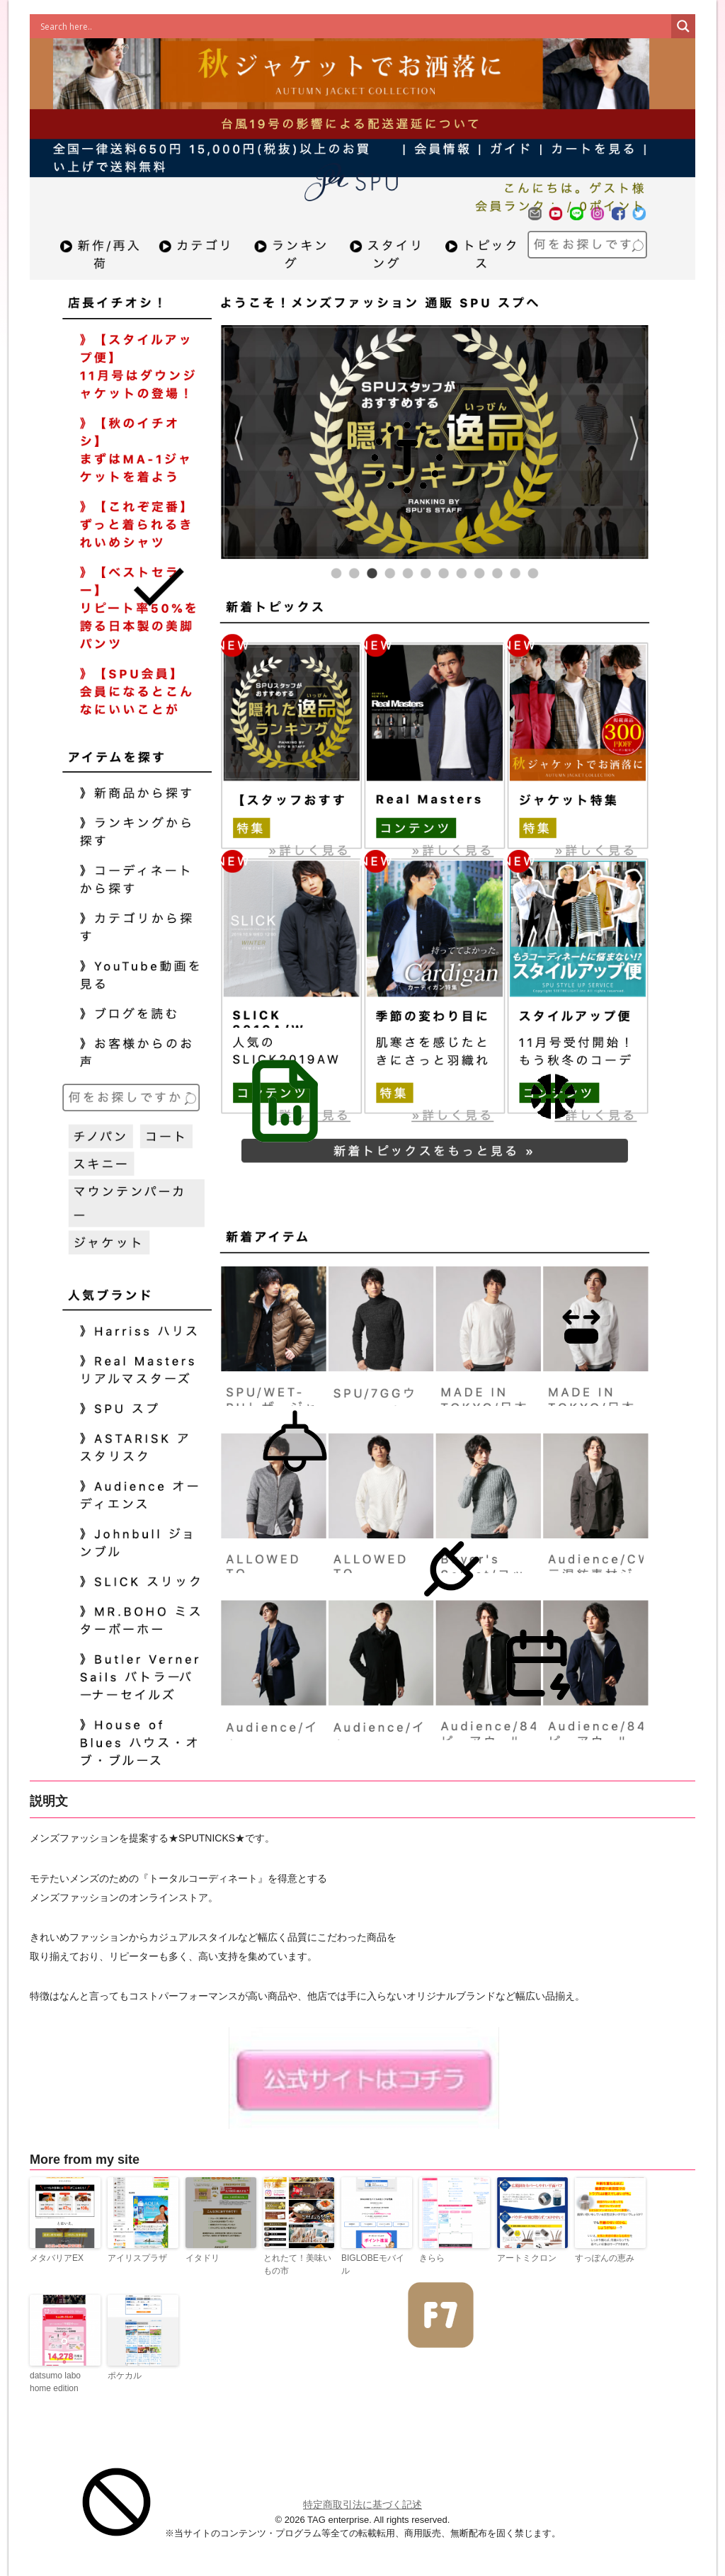 This screenshot has height=2576, width=725. I want to click on indicates text formatting or typography options, so click(407, 458).